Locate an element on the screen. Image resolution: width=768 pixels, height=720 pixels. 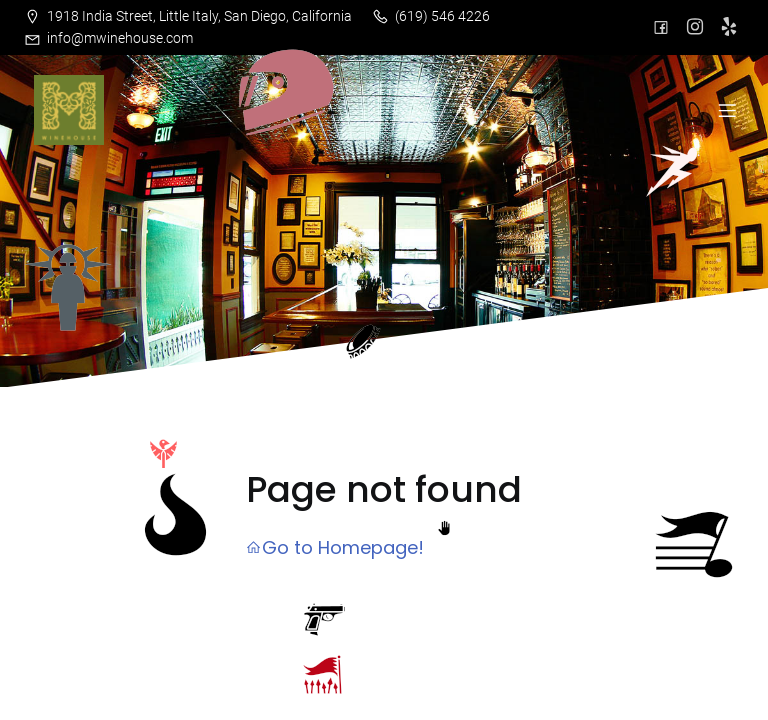
stop or pause current action is located at coordinates (444, 528).